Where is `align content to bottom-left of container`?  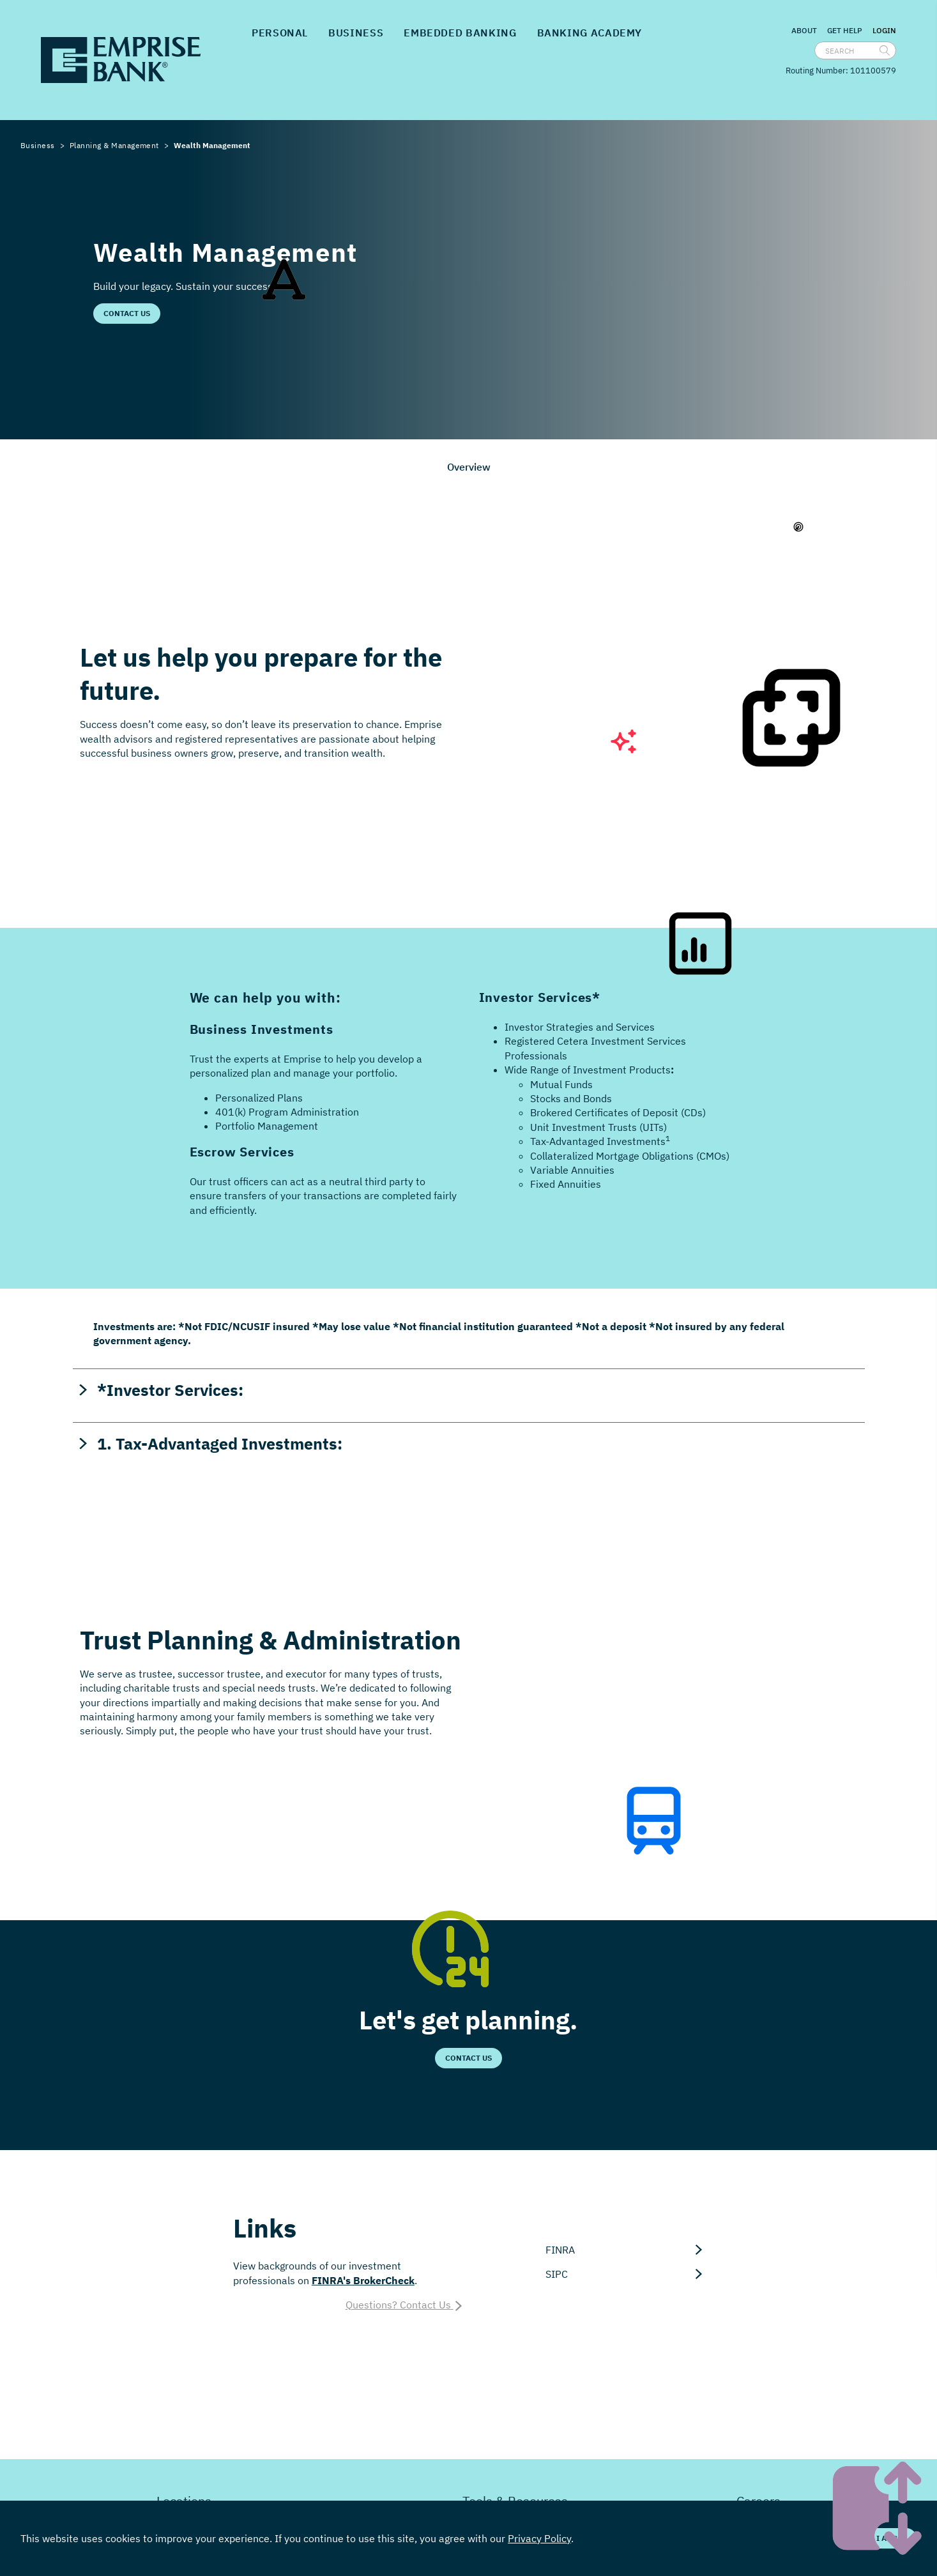 align content to bottom-left of container is located at coordinates (700, 943).